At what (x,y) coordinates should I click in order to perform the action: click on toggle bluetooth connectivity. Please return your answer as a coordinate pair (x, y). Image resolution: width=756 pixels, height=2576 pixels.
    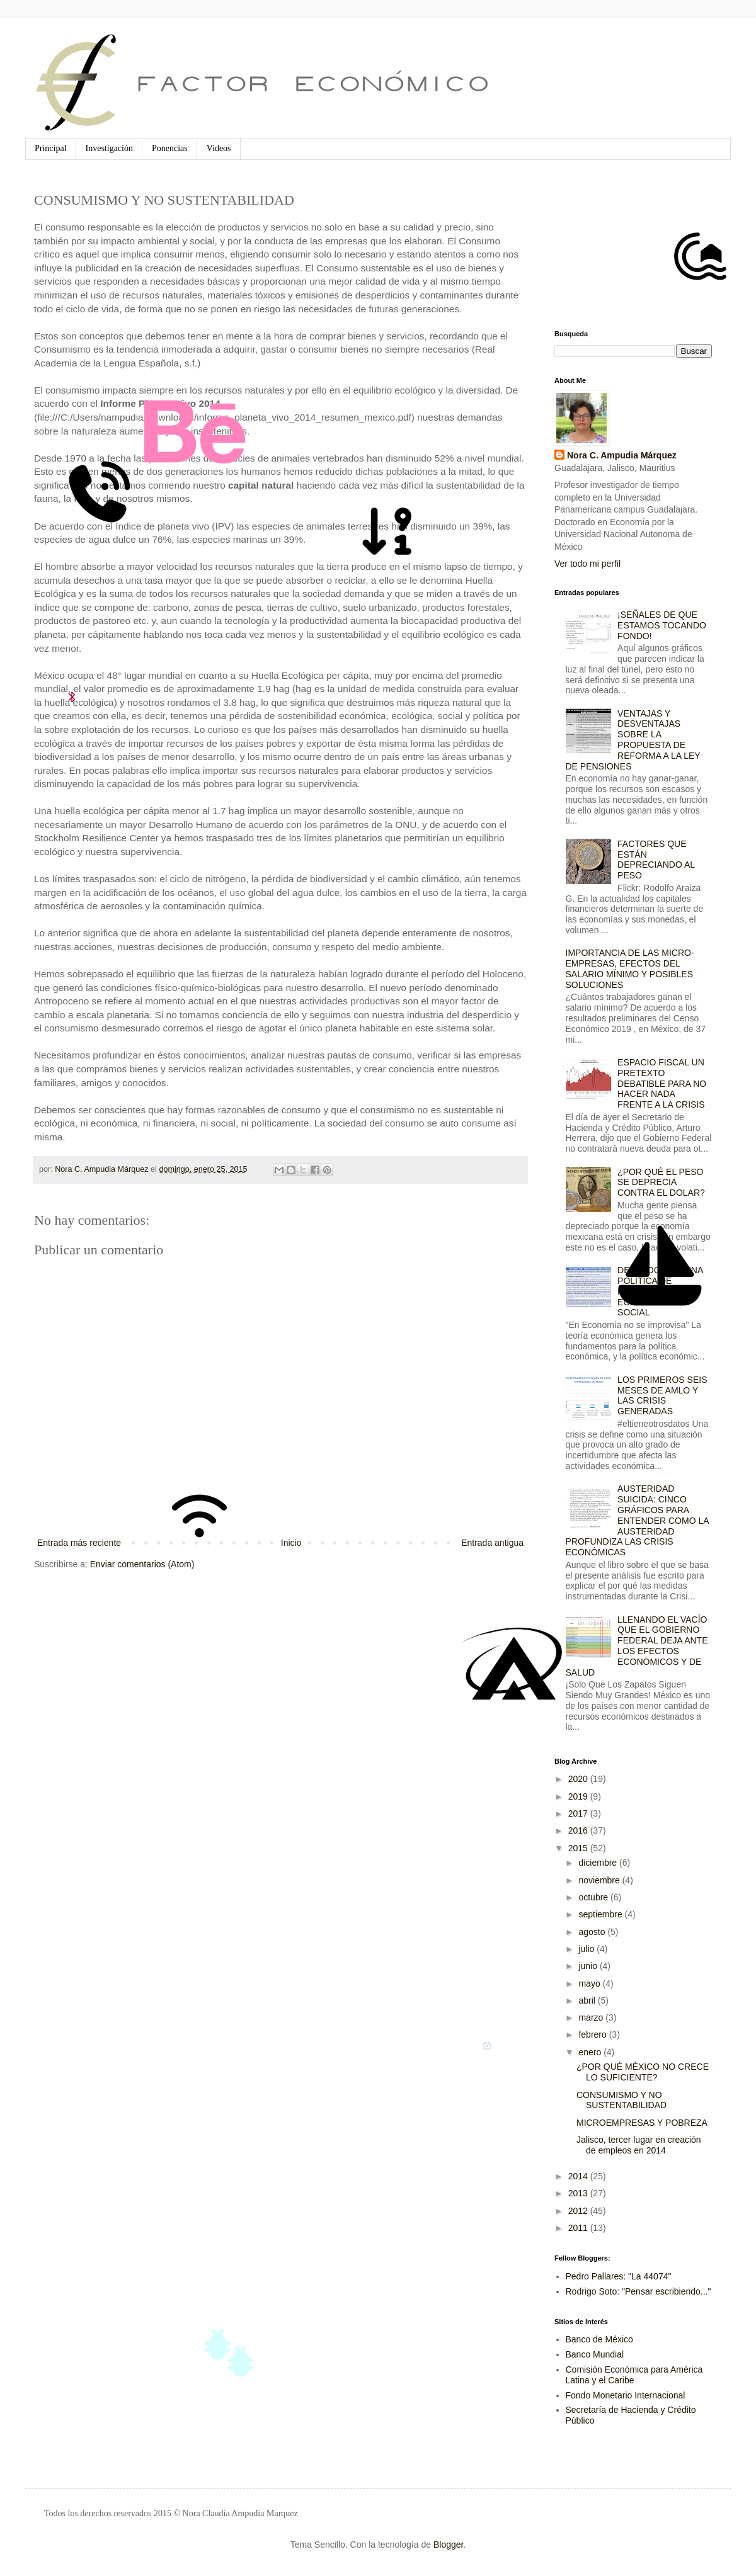
    Looking at the image, I should click on (72, 697).